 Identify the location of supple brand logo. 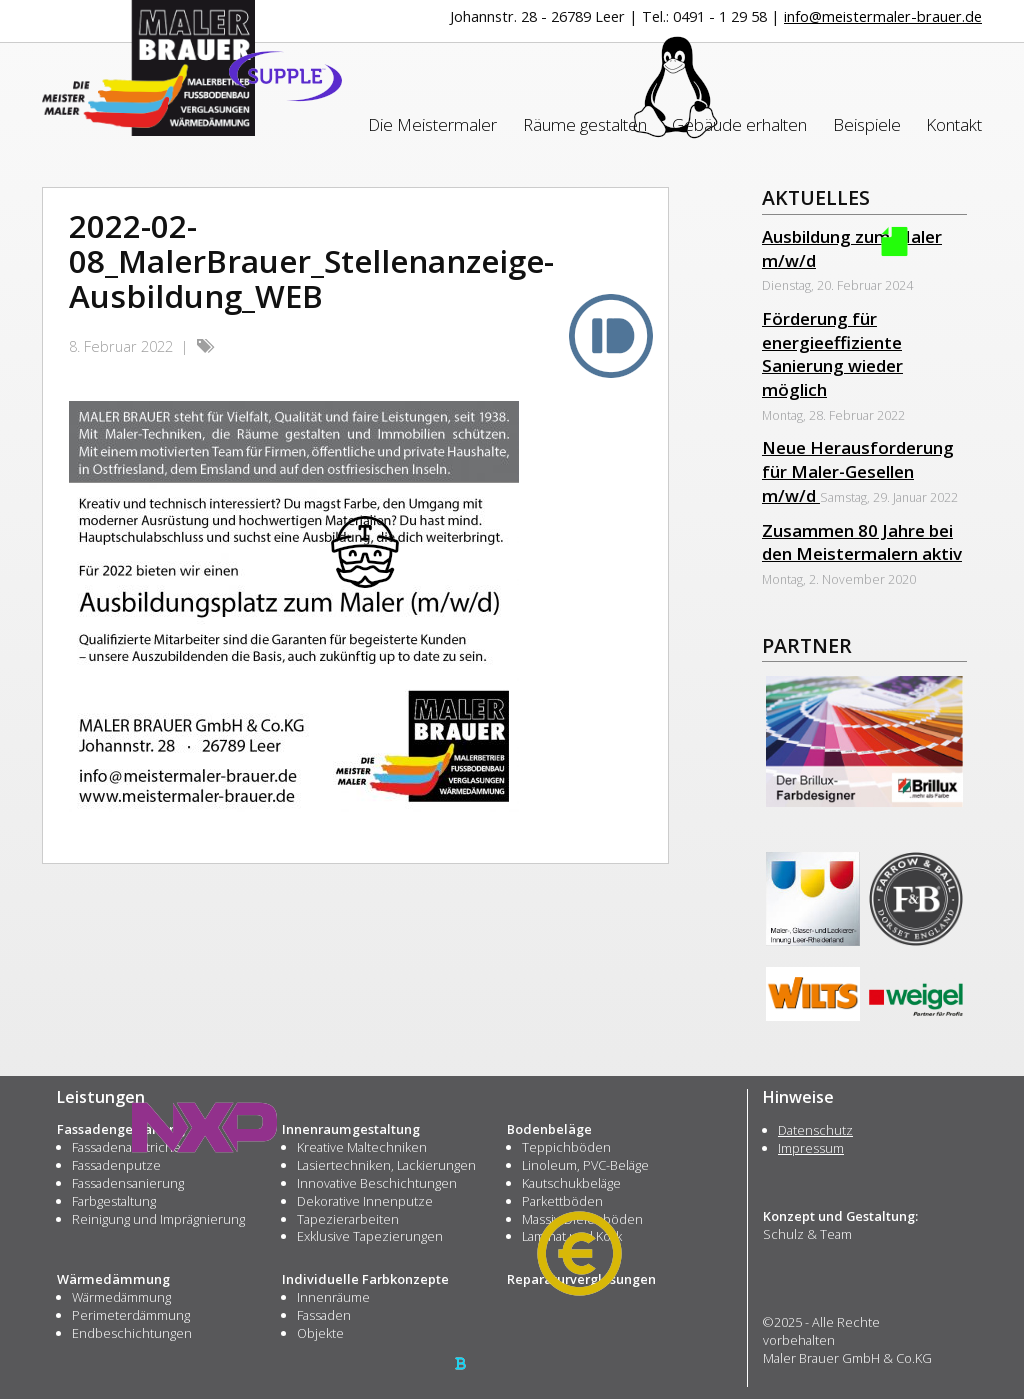
(285, 79).